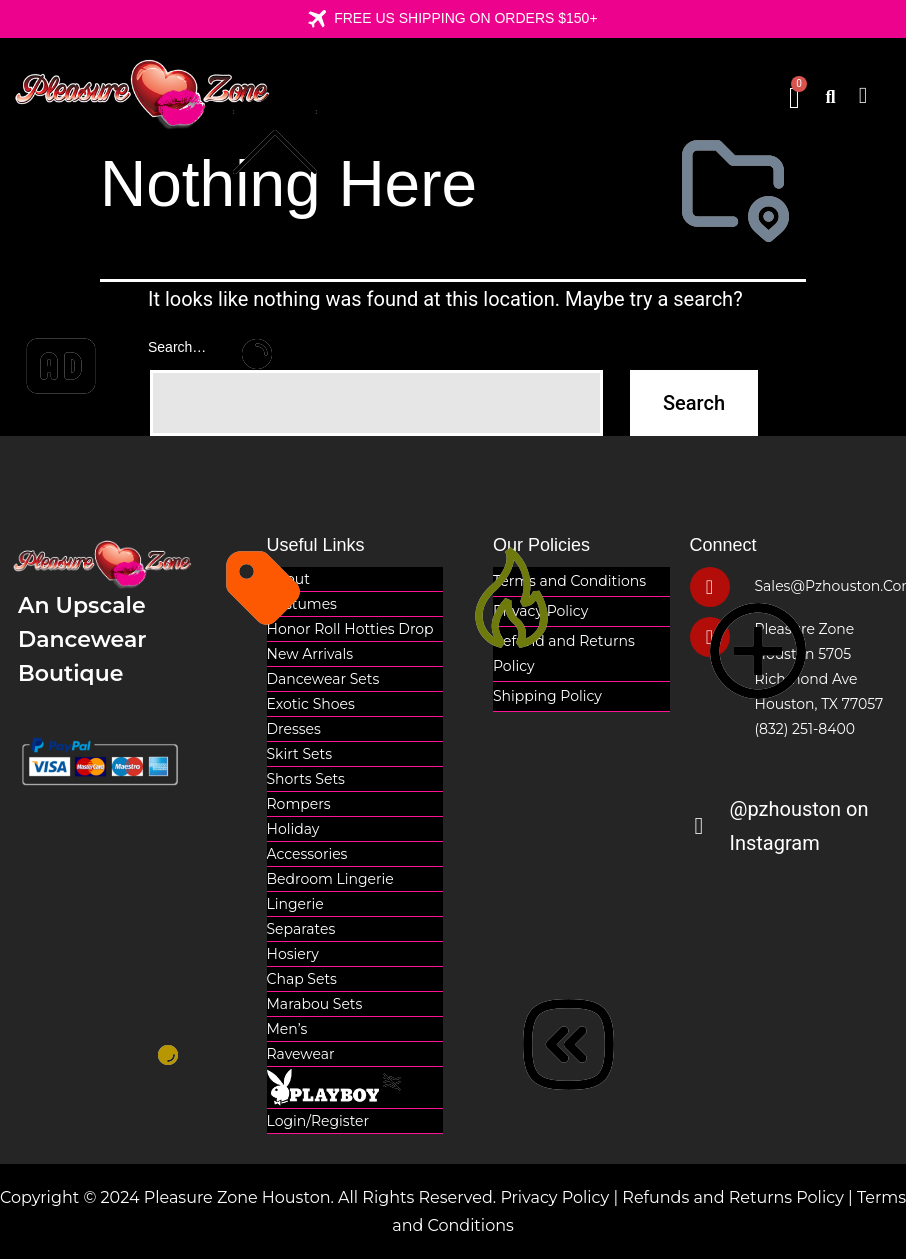  I want to click on add or manage tags, so click(263, 588).